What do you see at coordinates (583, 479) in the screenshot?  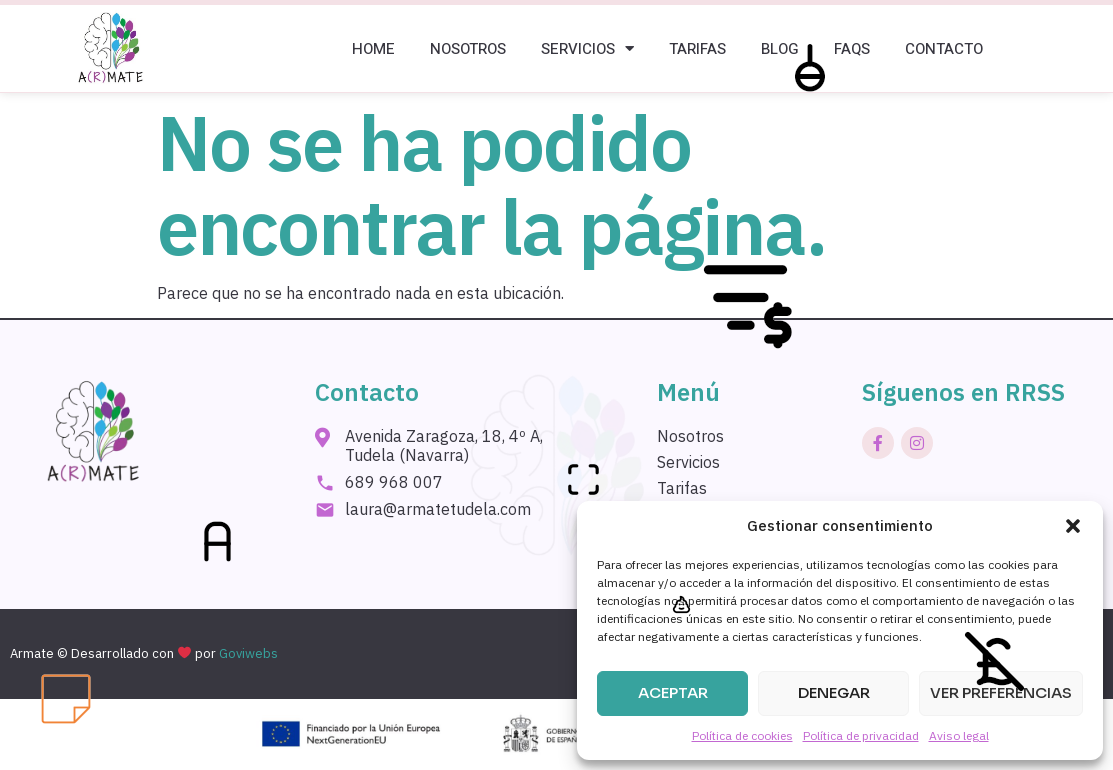 I see `crop or resize an image` at bounding box center [583, 479].